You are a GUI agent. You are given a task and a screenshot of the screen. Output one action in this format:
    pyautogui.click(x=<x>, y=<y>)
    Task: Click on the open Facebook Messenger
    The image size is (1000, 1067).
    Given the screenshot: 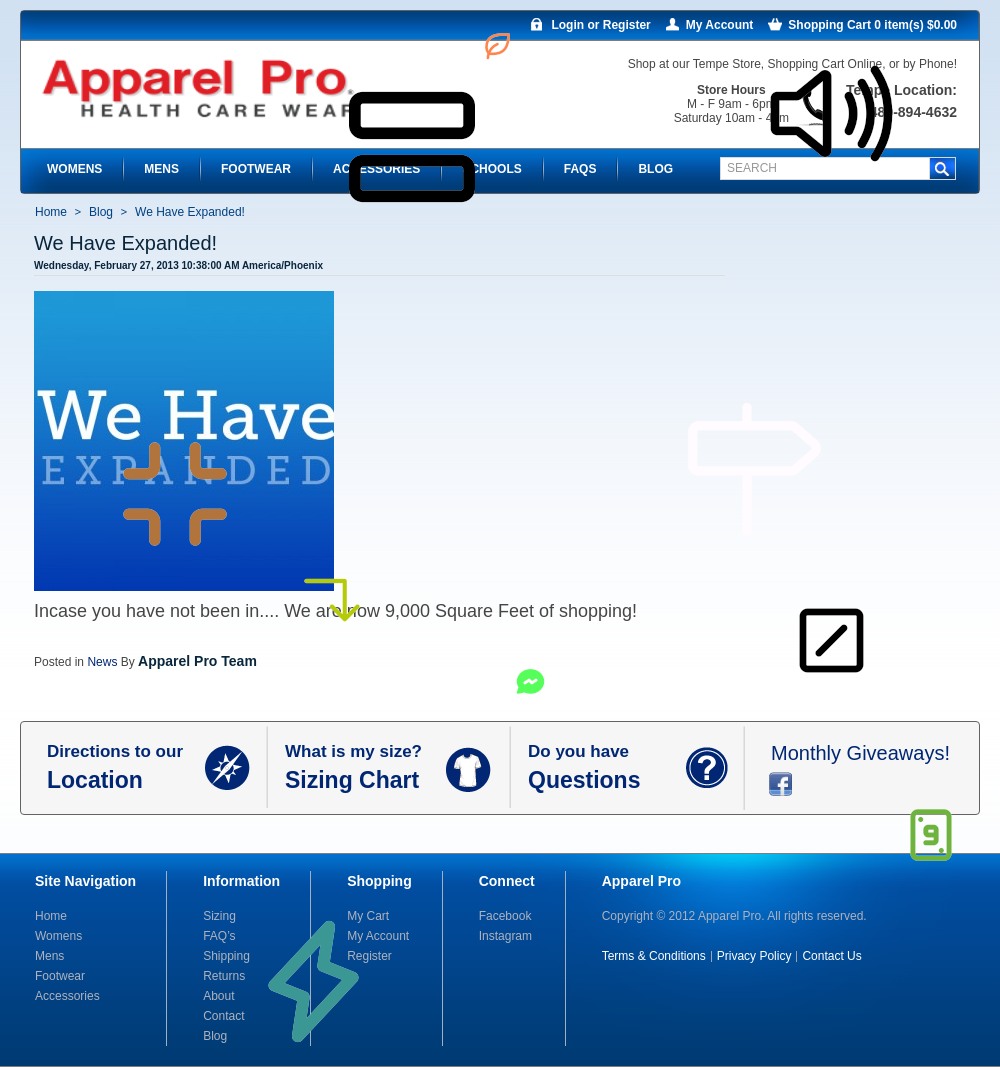 What is the action you would take?
    pyautogui.click(x=530, y=681)
    